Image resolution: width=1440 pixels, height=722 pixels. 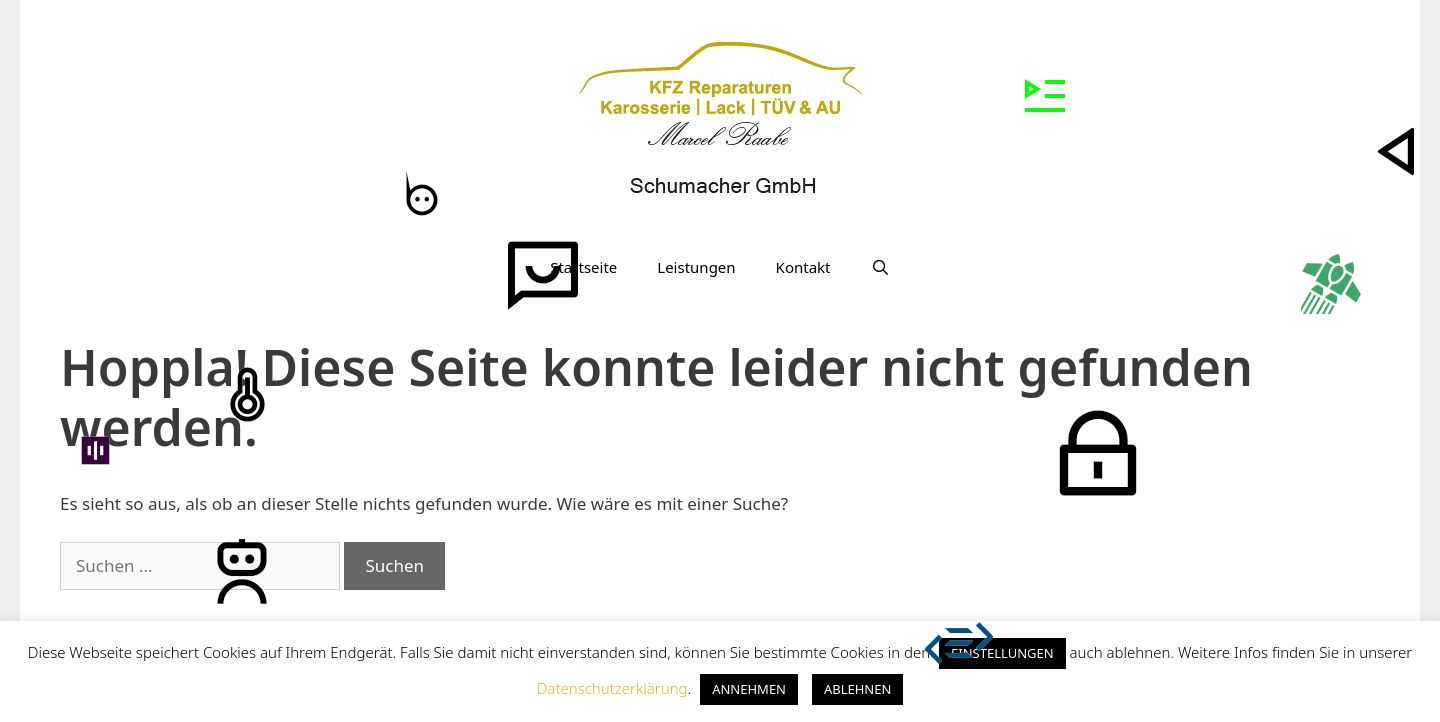 I want to click on jitpack package repository logo, so click(x=1331, y=284).